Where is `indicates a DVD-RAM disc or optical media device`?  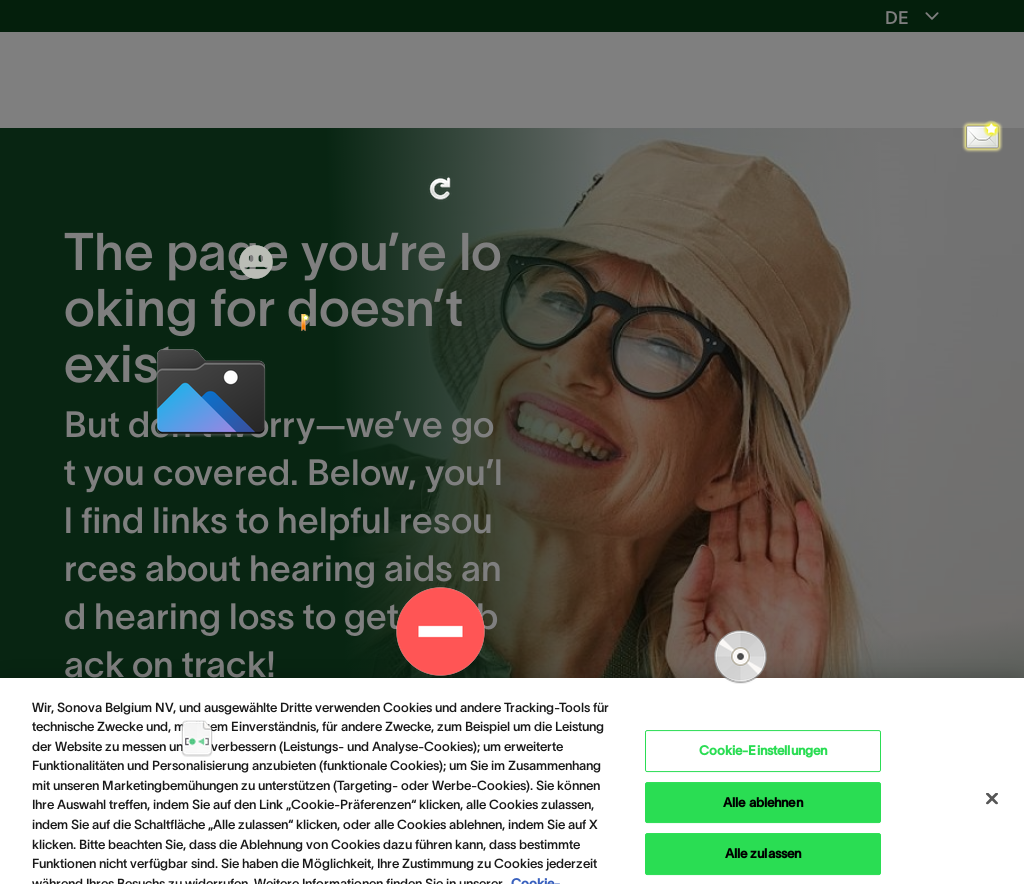
indicates a DVD-RAM disc or optical media device is located at coordinates (740, 656).